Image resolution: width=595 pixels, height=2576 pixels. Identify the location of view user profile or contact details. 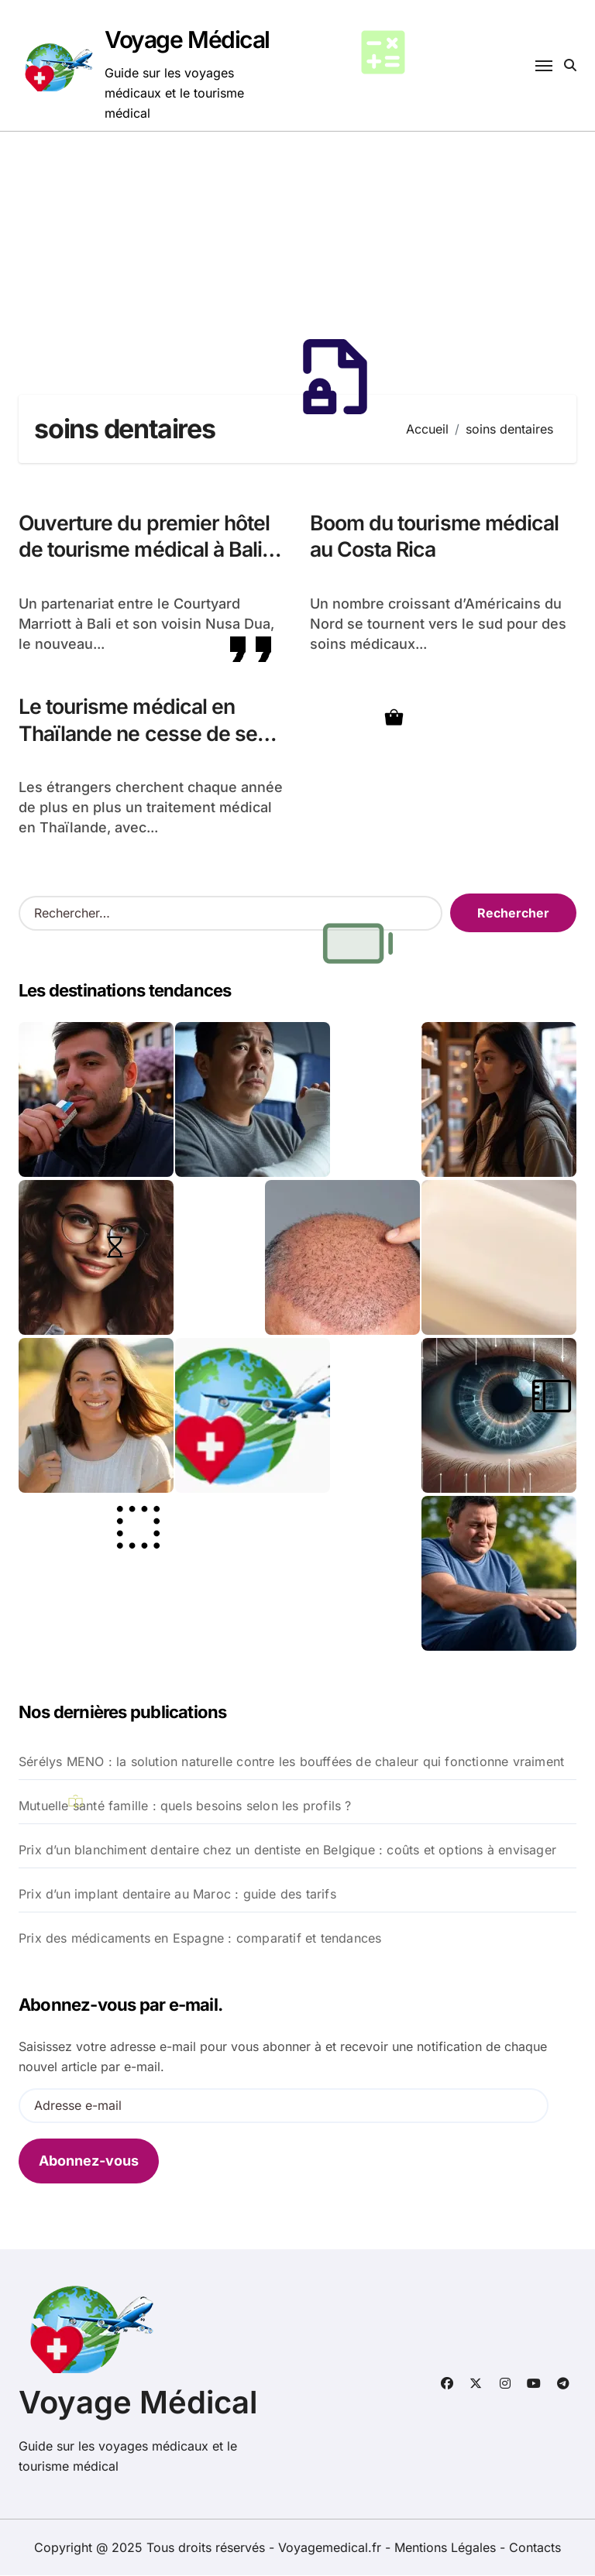
(75, 1801).